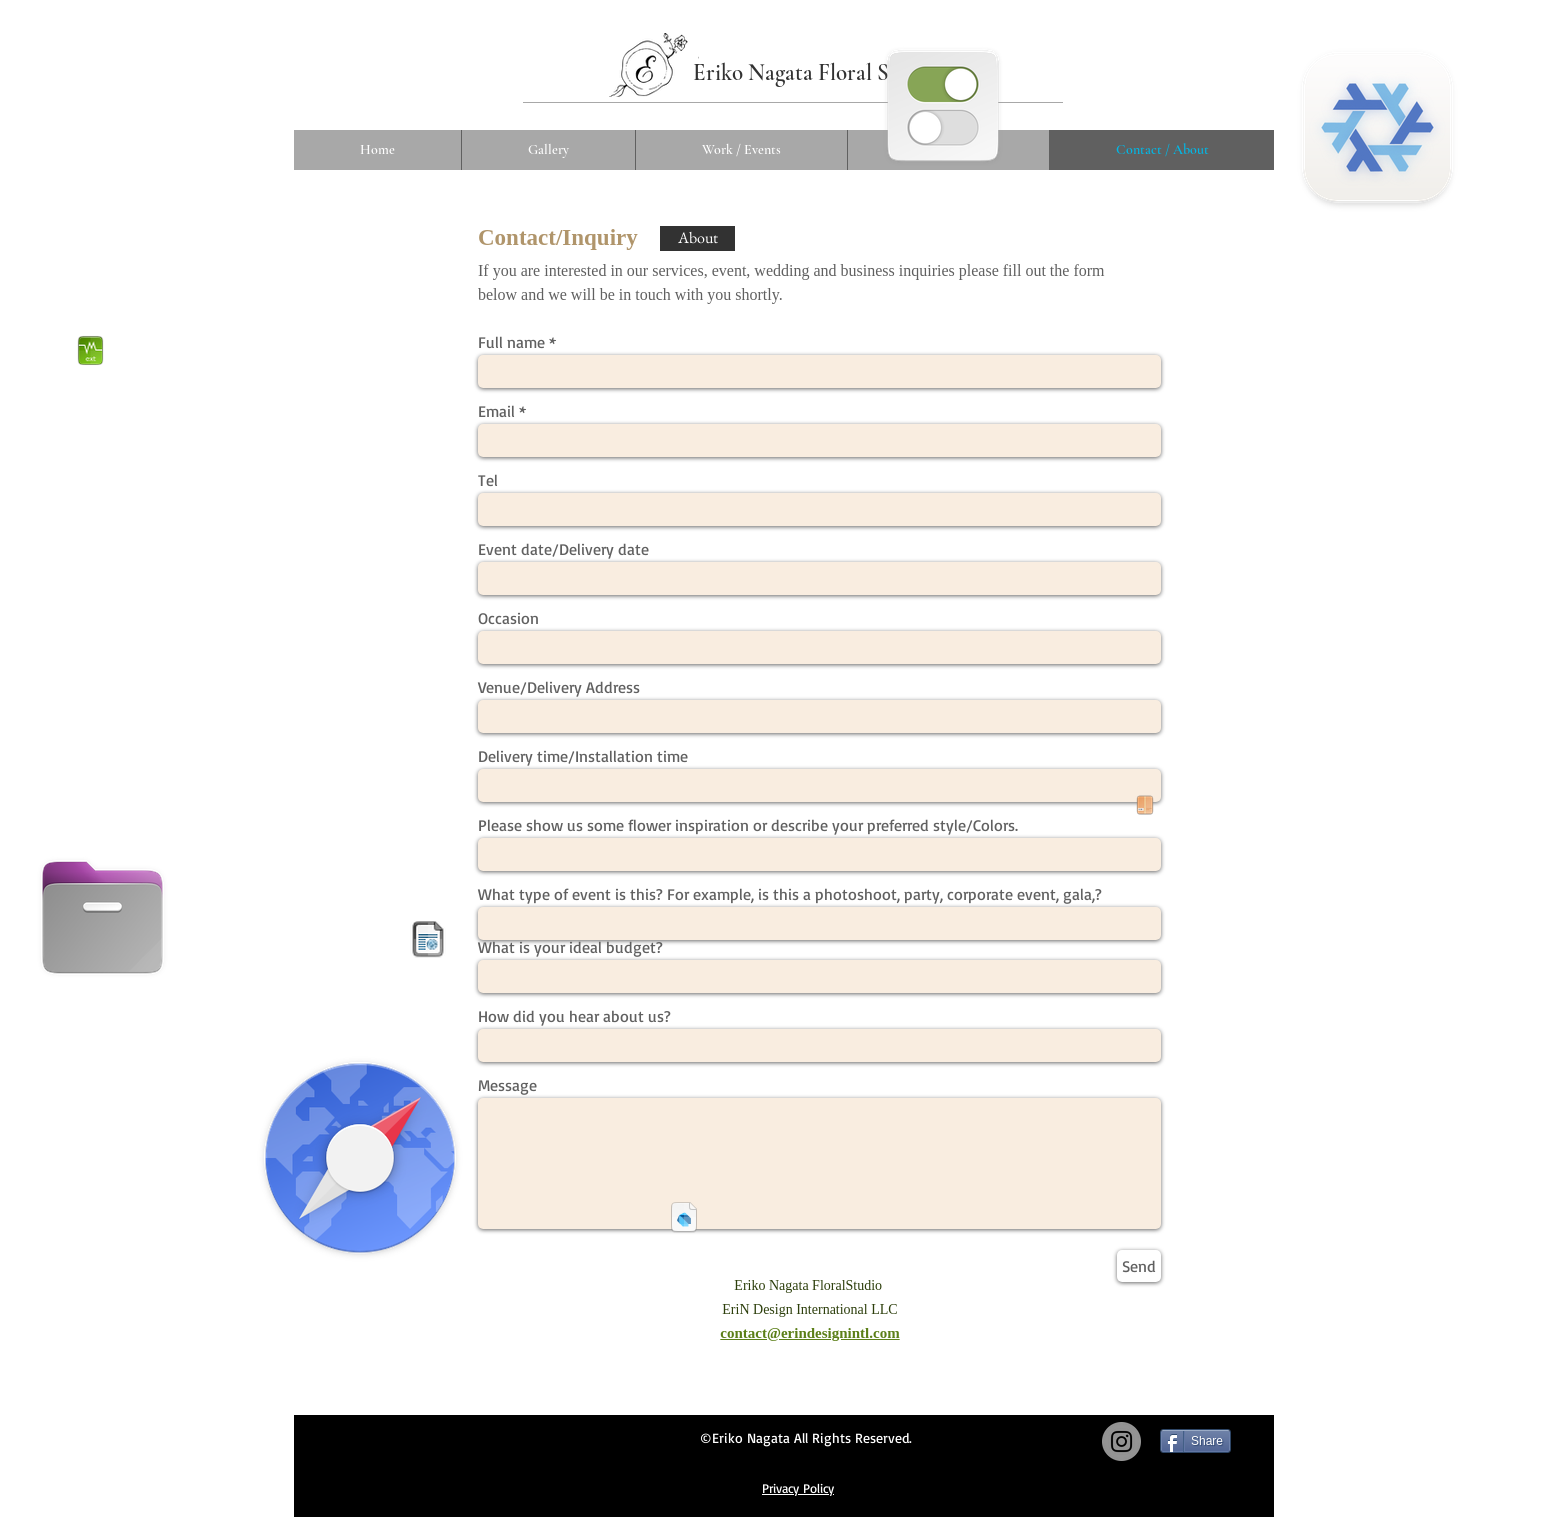 Image resolution: width=1568 pixels, height=1517 pixels. What do you see at coordinates (943, 106) in the screenshot?
I see `open system tweaks or settings customization` at bounding box center [943, 106].